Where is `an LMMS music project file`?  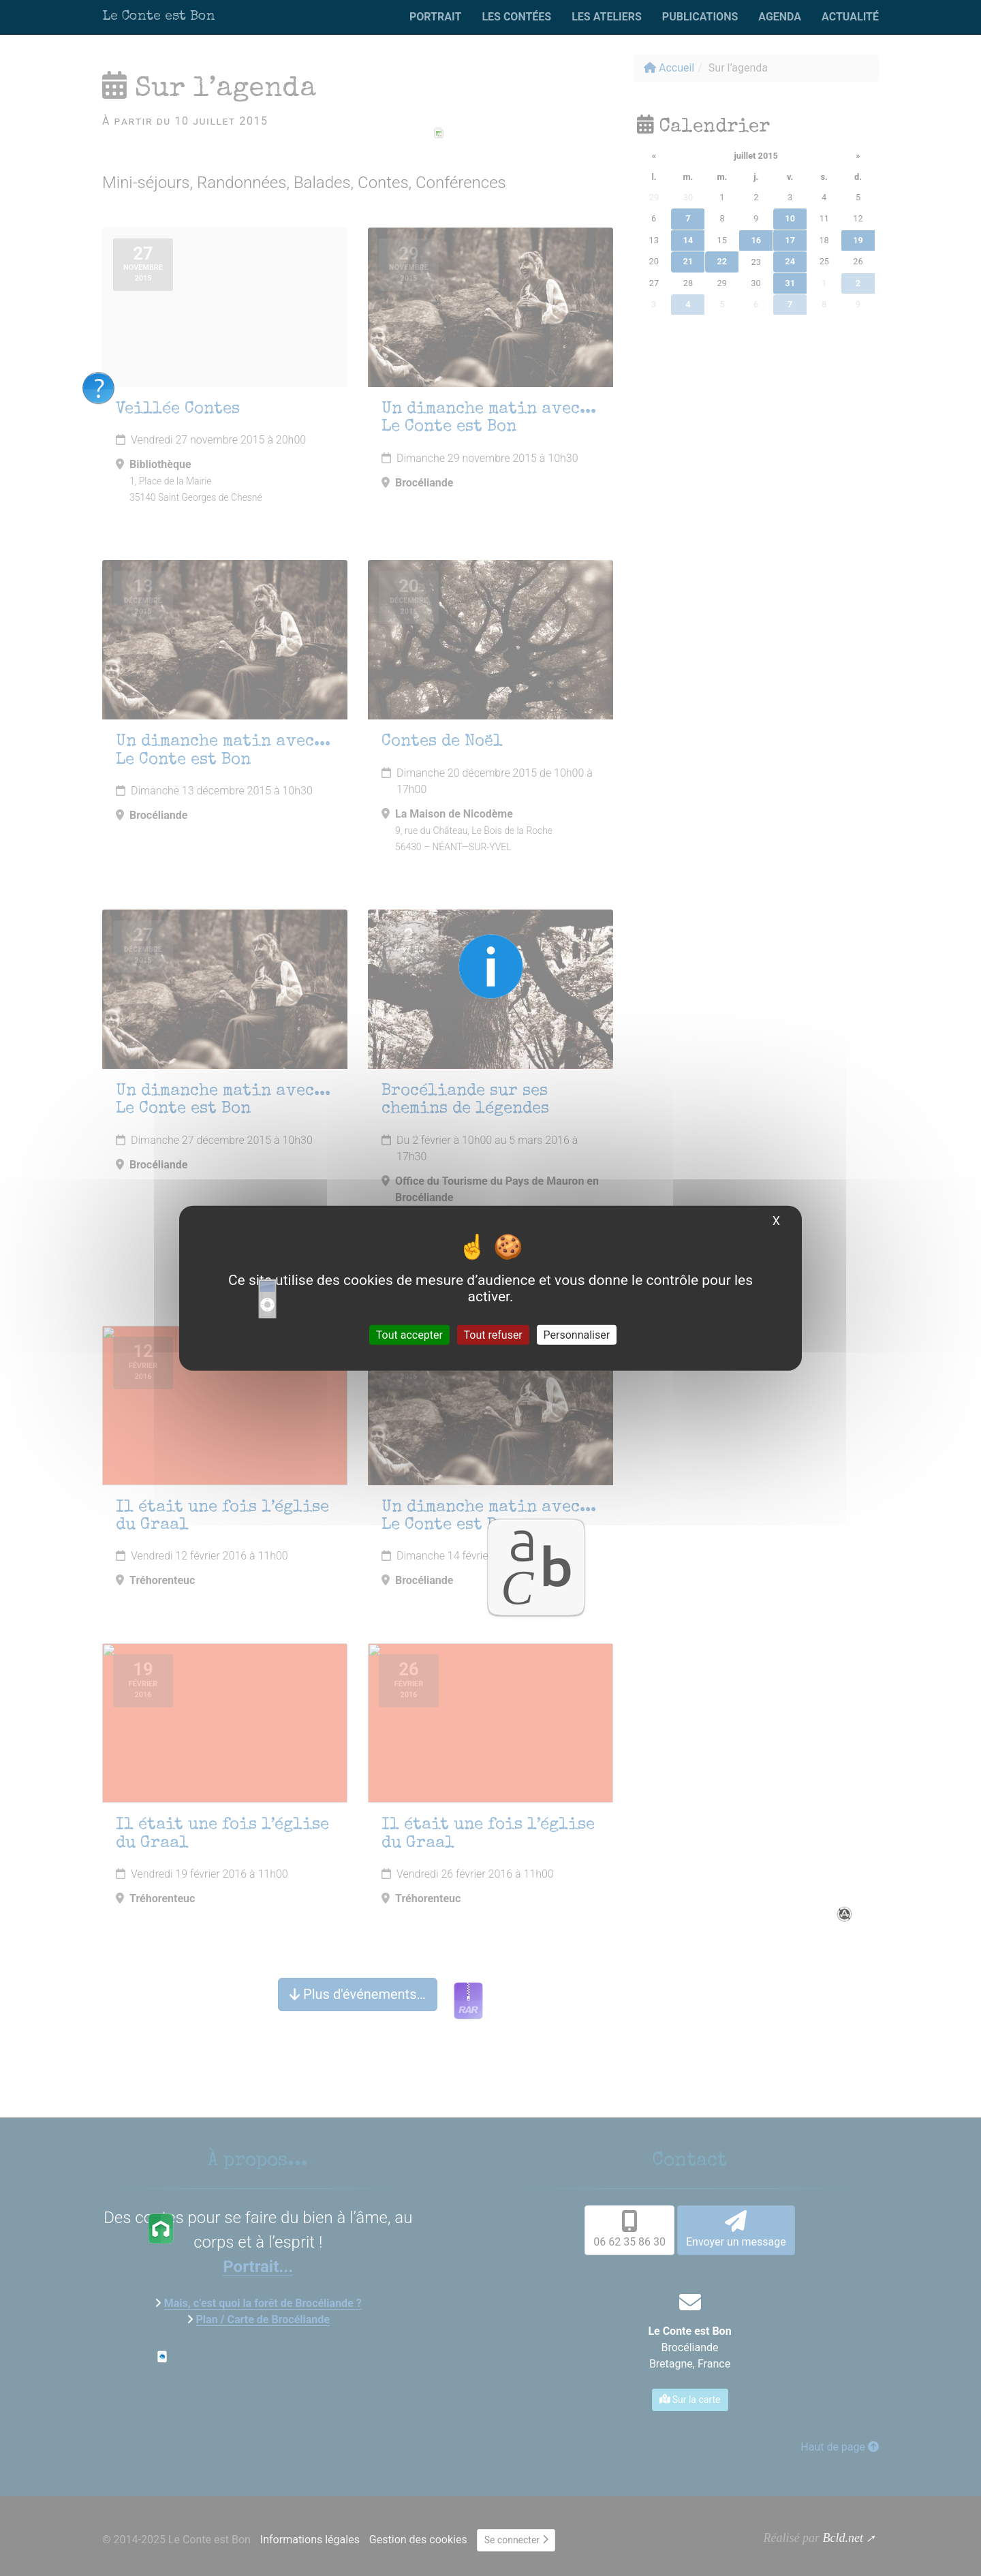
an LMMS music project file is located at coordinates (161, 2229).